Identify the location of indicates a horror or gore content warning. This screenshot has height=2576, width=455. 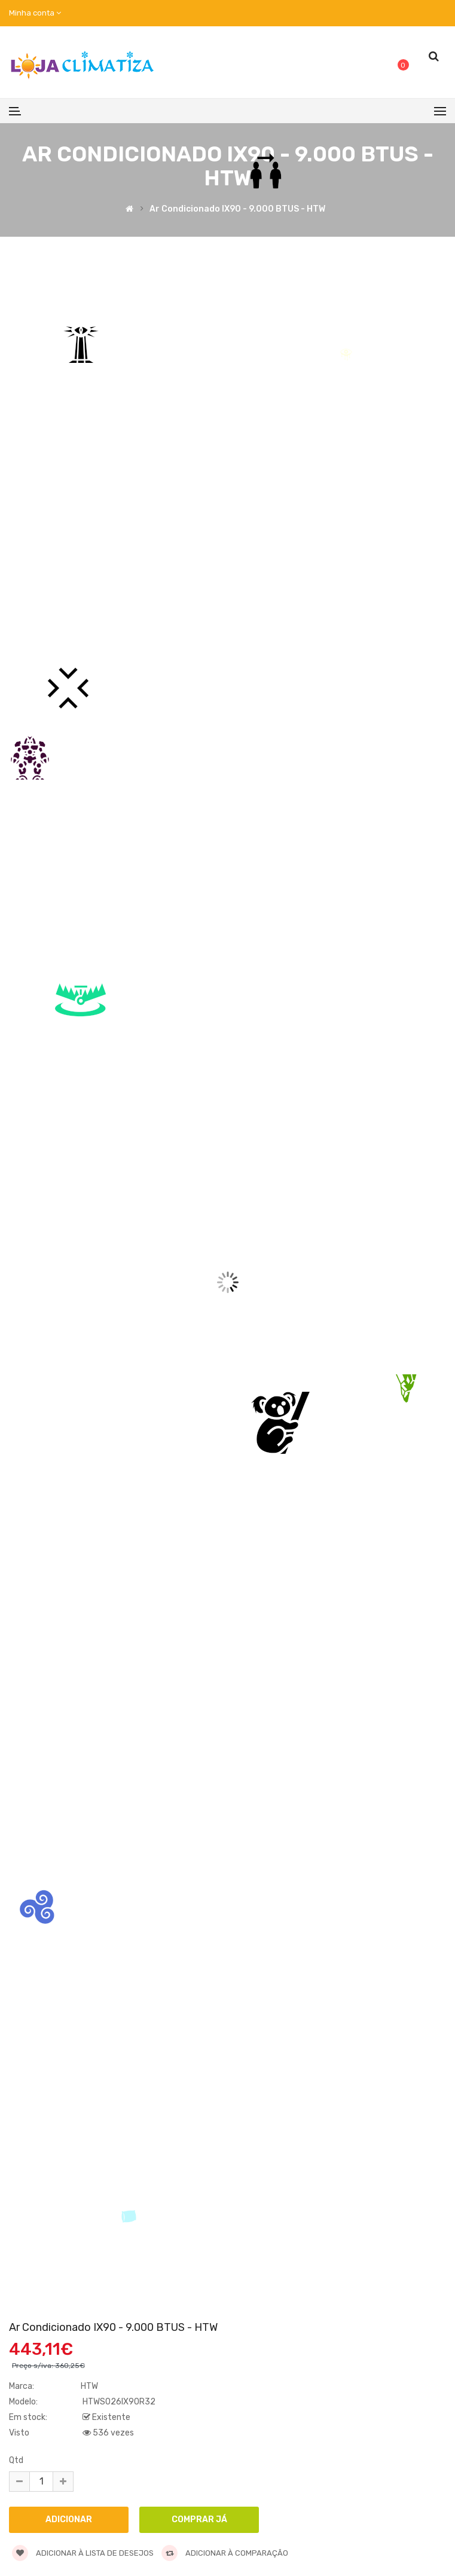
(346, 355).